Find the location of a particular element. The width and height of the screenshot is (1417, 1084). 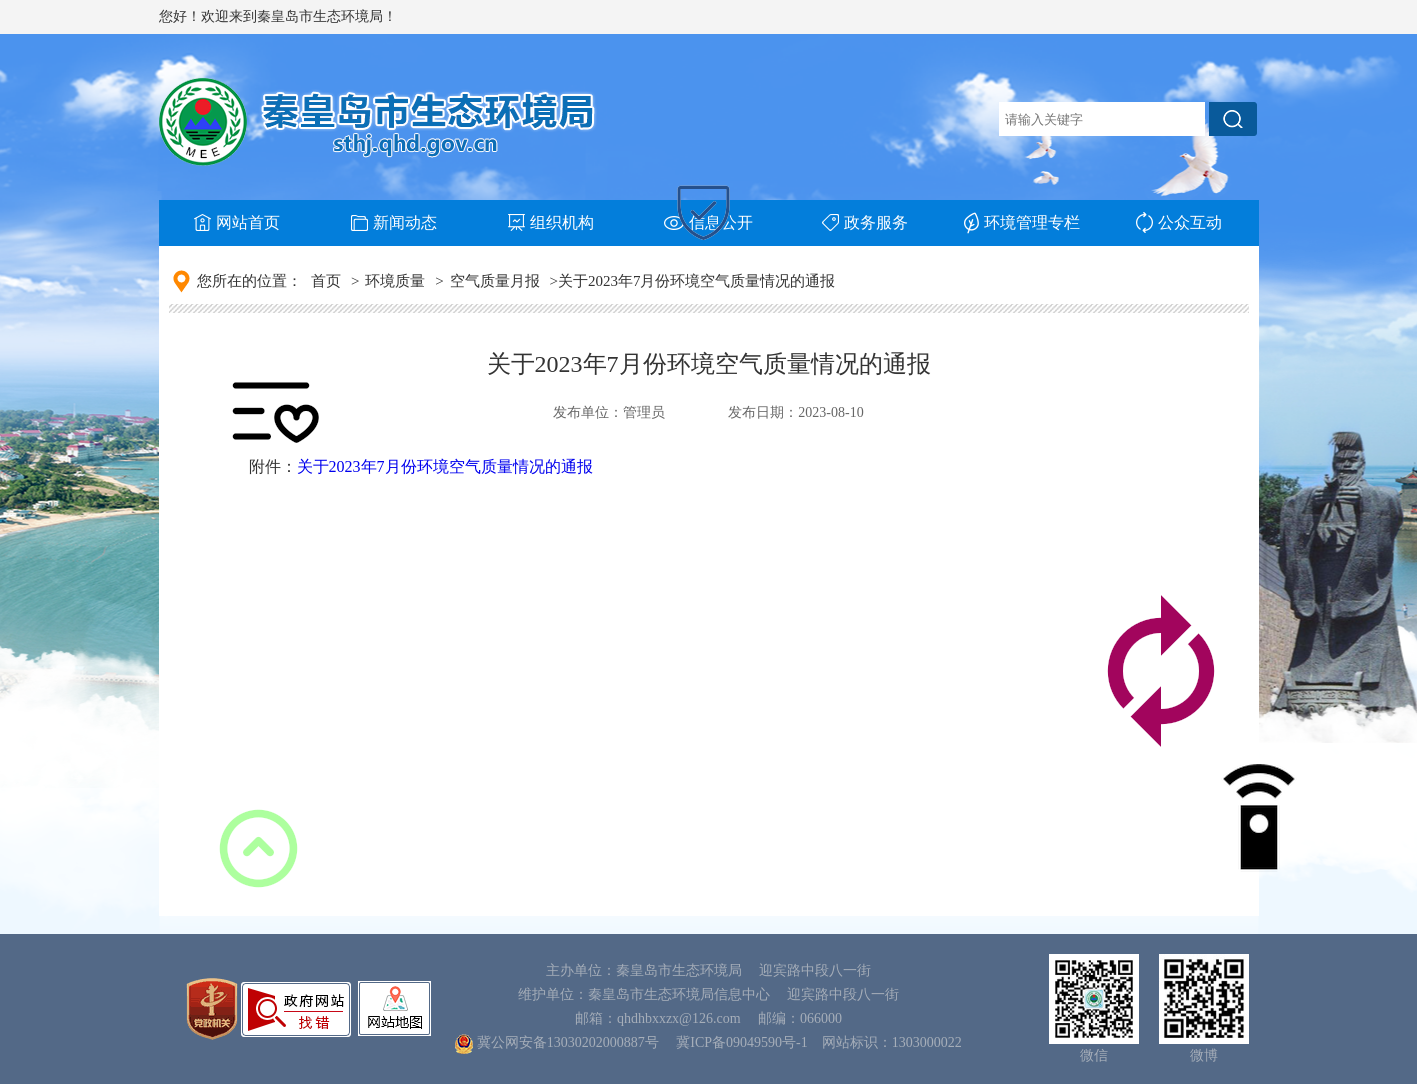

indicates a verified or secure status is located at coordinates (703, 209).